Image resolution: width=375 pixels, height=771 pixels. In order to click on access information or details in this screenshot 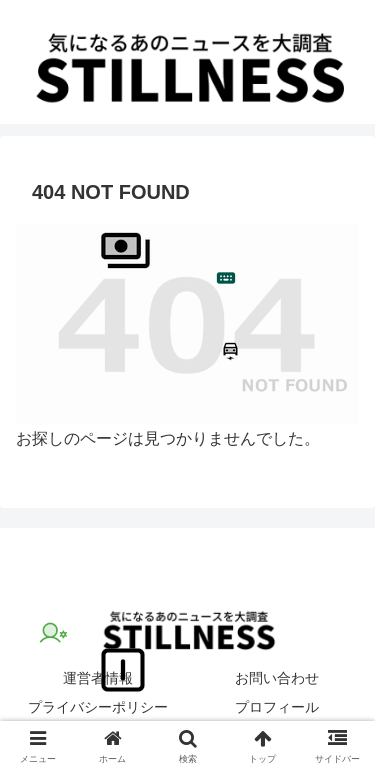, I will do `click(123, 670)`.